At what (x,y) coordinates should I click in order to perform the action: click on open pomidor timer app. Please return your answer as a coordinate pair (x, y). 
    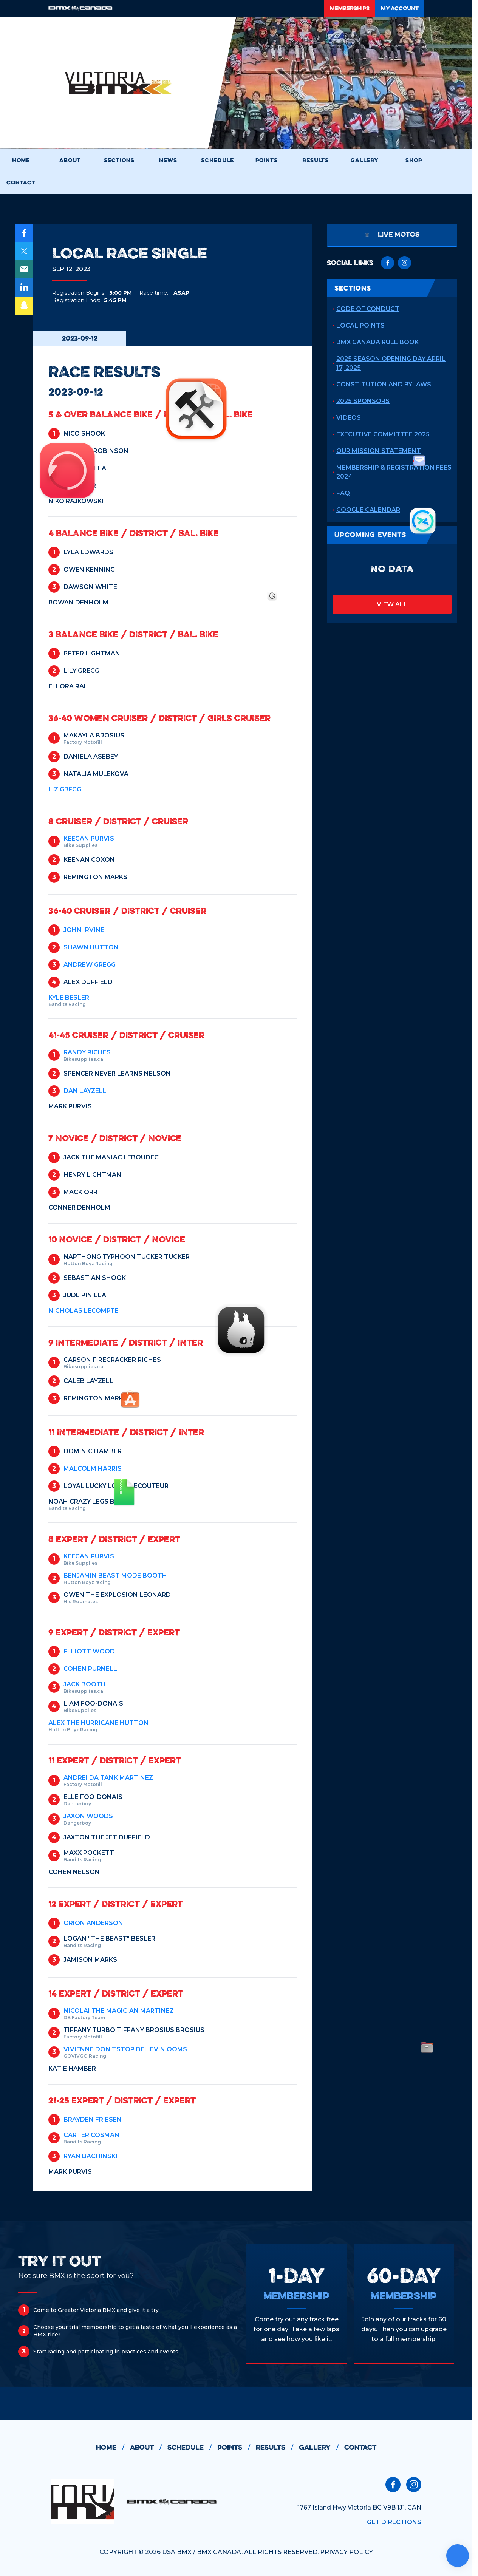
    Looking at the image, I should click on (272, 595).